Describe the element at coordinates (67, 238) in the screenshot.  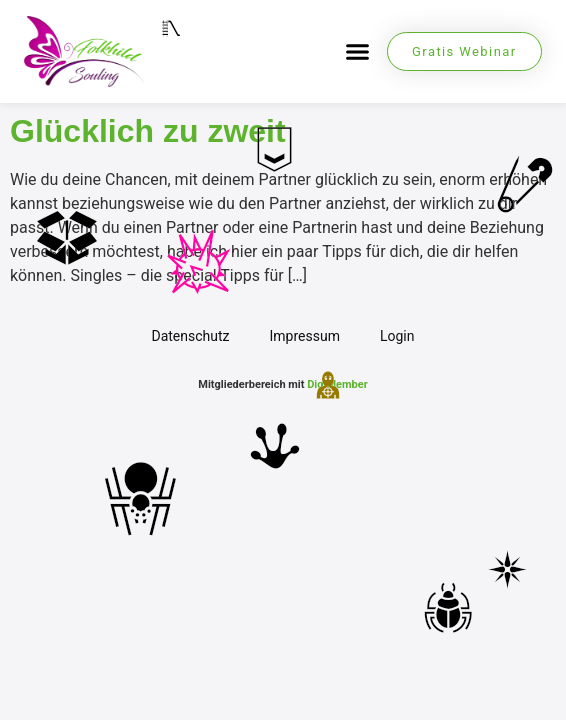
I see `view package or shipping details` at that location.